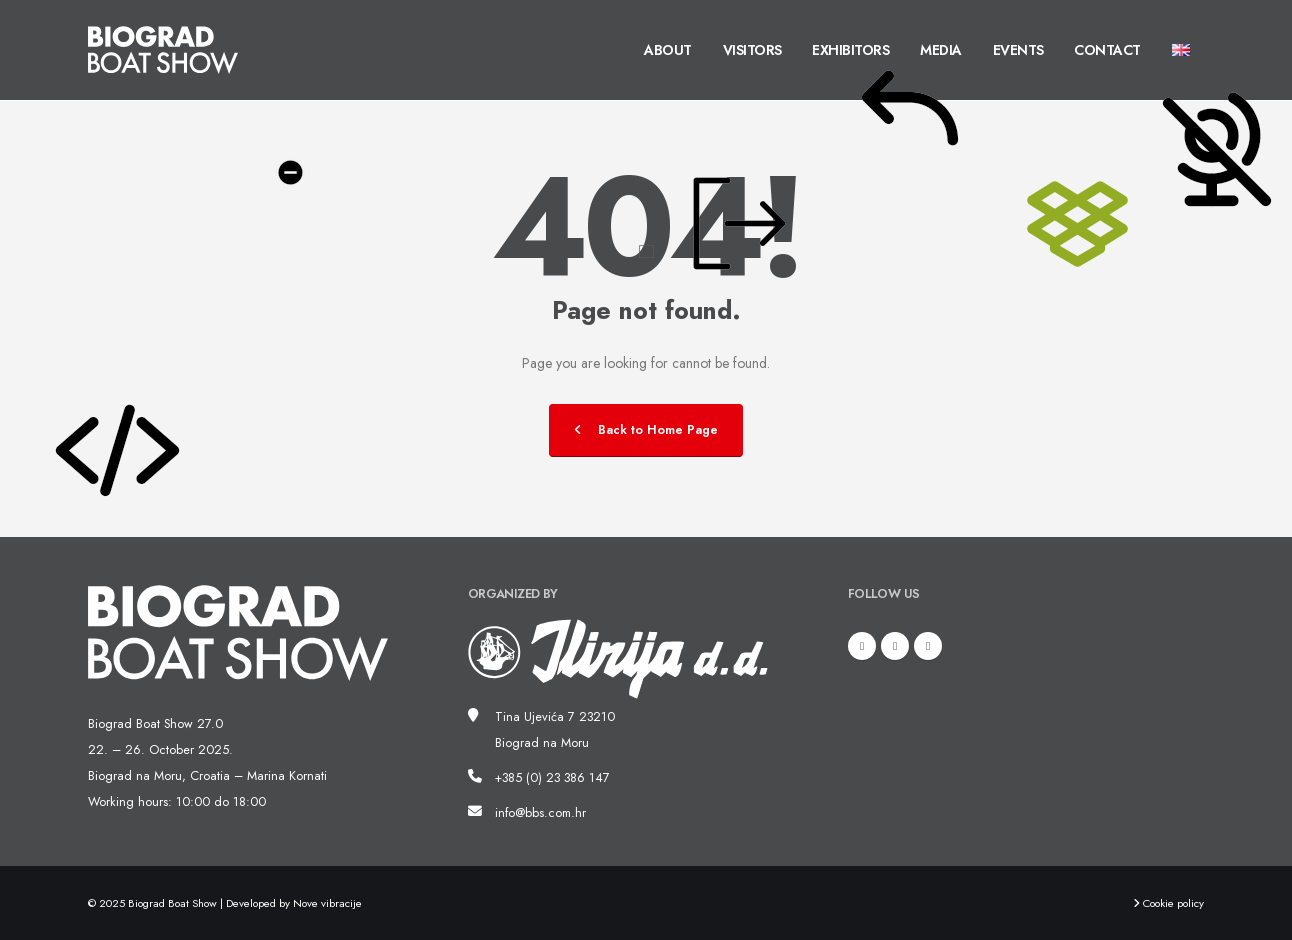 This screenshot has height=940, width=1292. I want to click on connect to dropbox account, so click(1077, 221).